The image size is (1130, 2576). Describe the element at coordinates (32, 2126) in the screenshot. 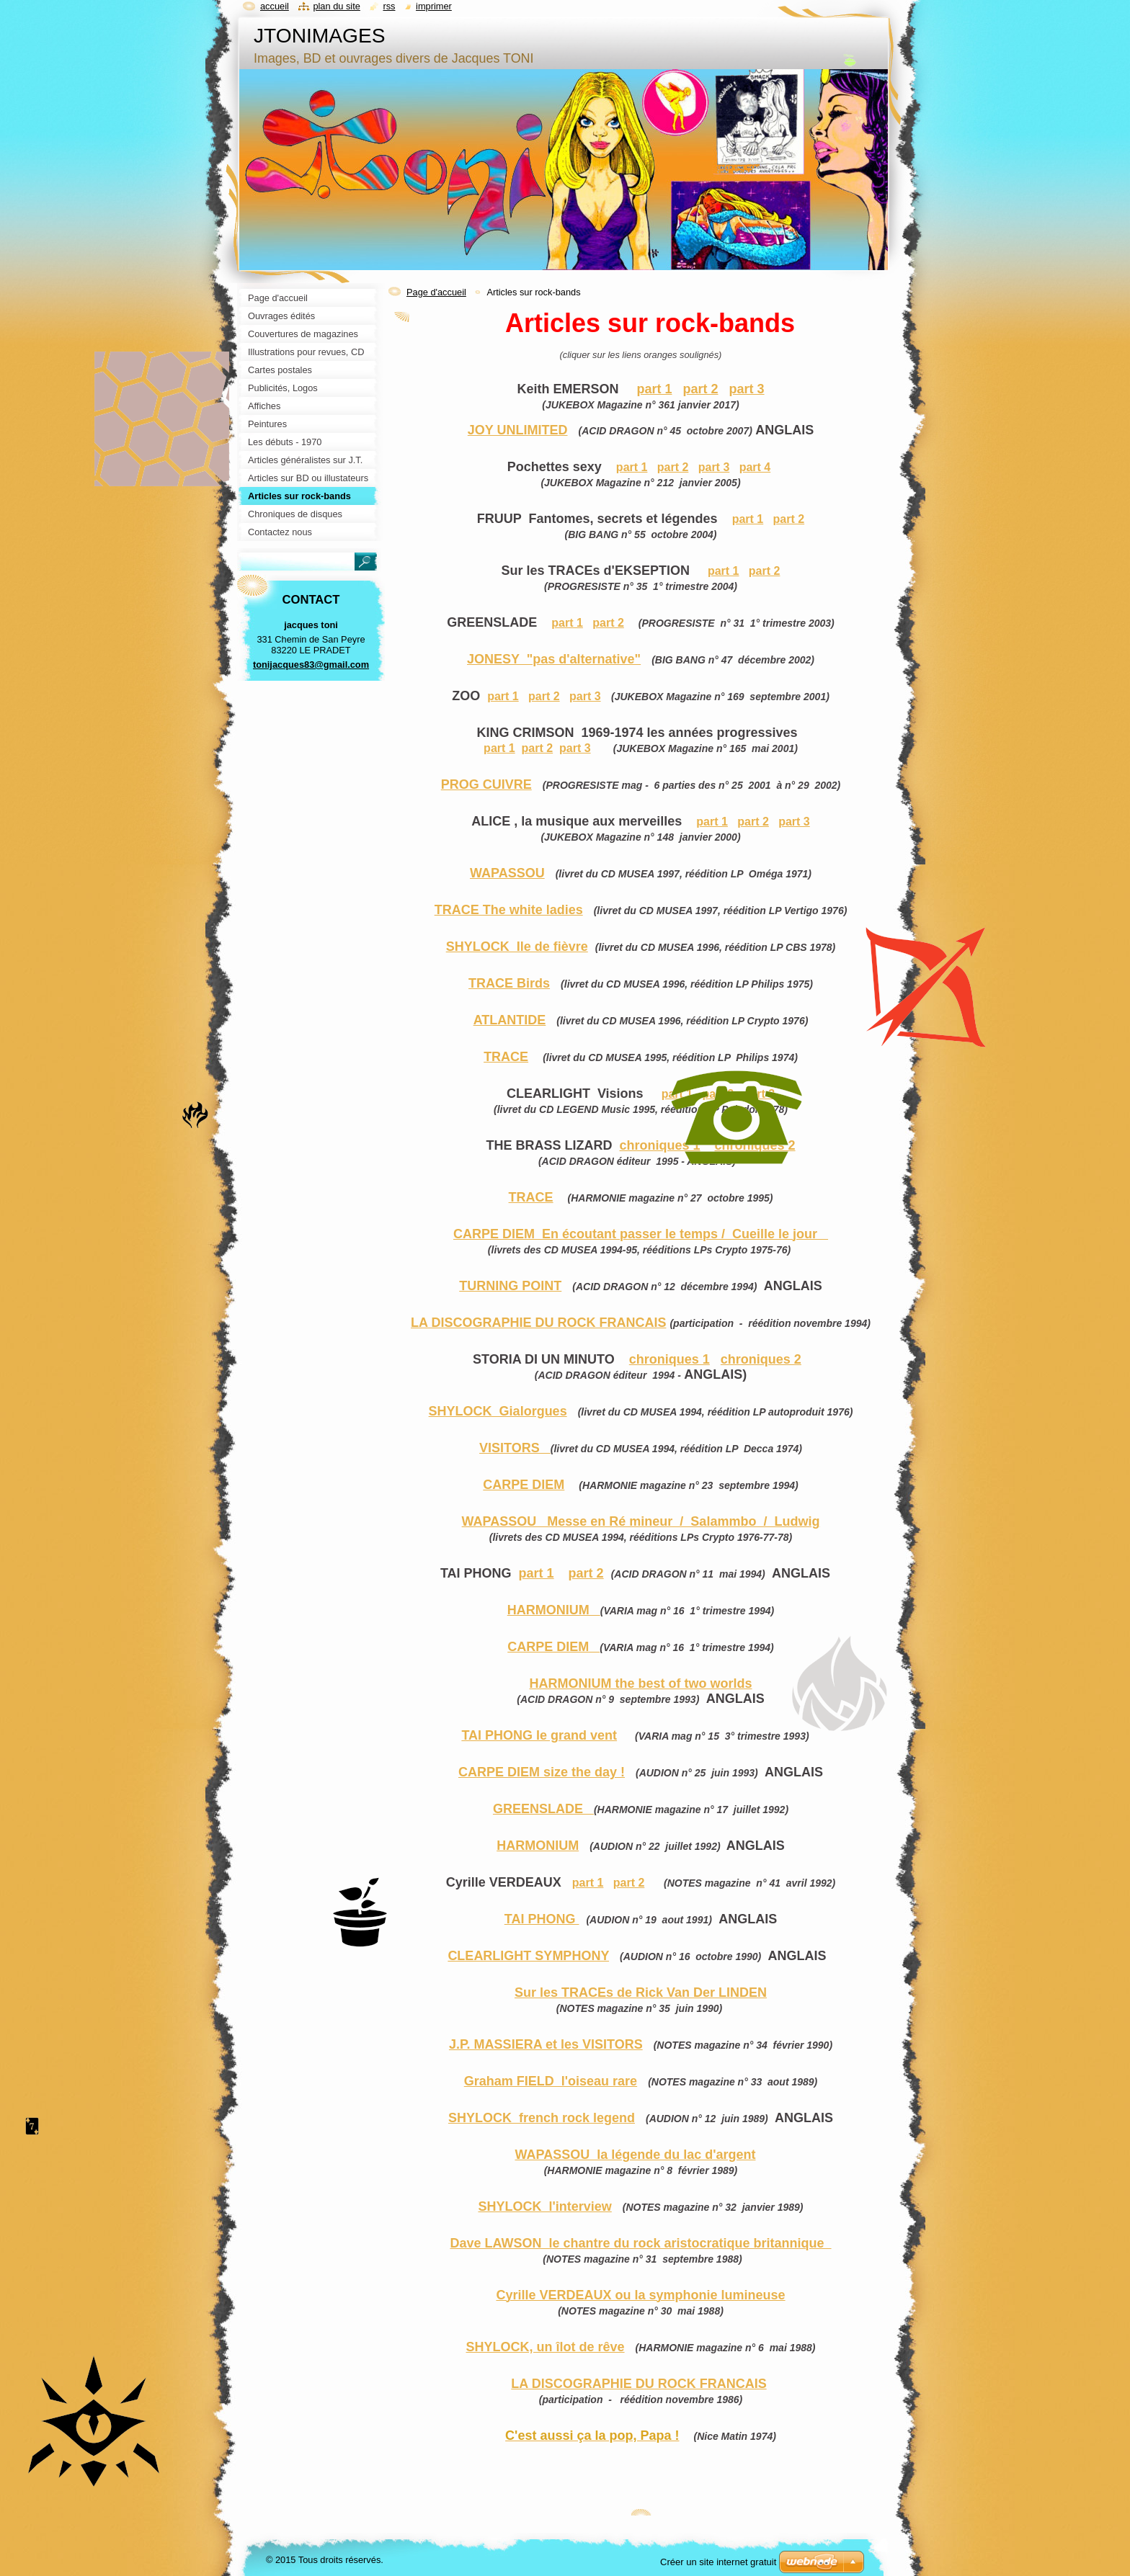

I see `seven of clubs playing card` at that location.